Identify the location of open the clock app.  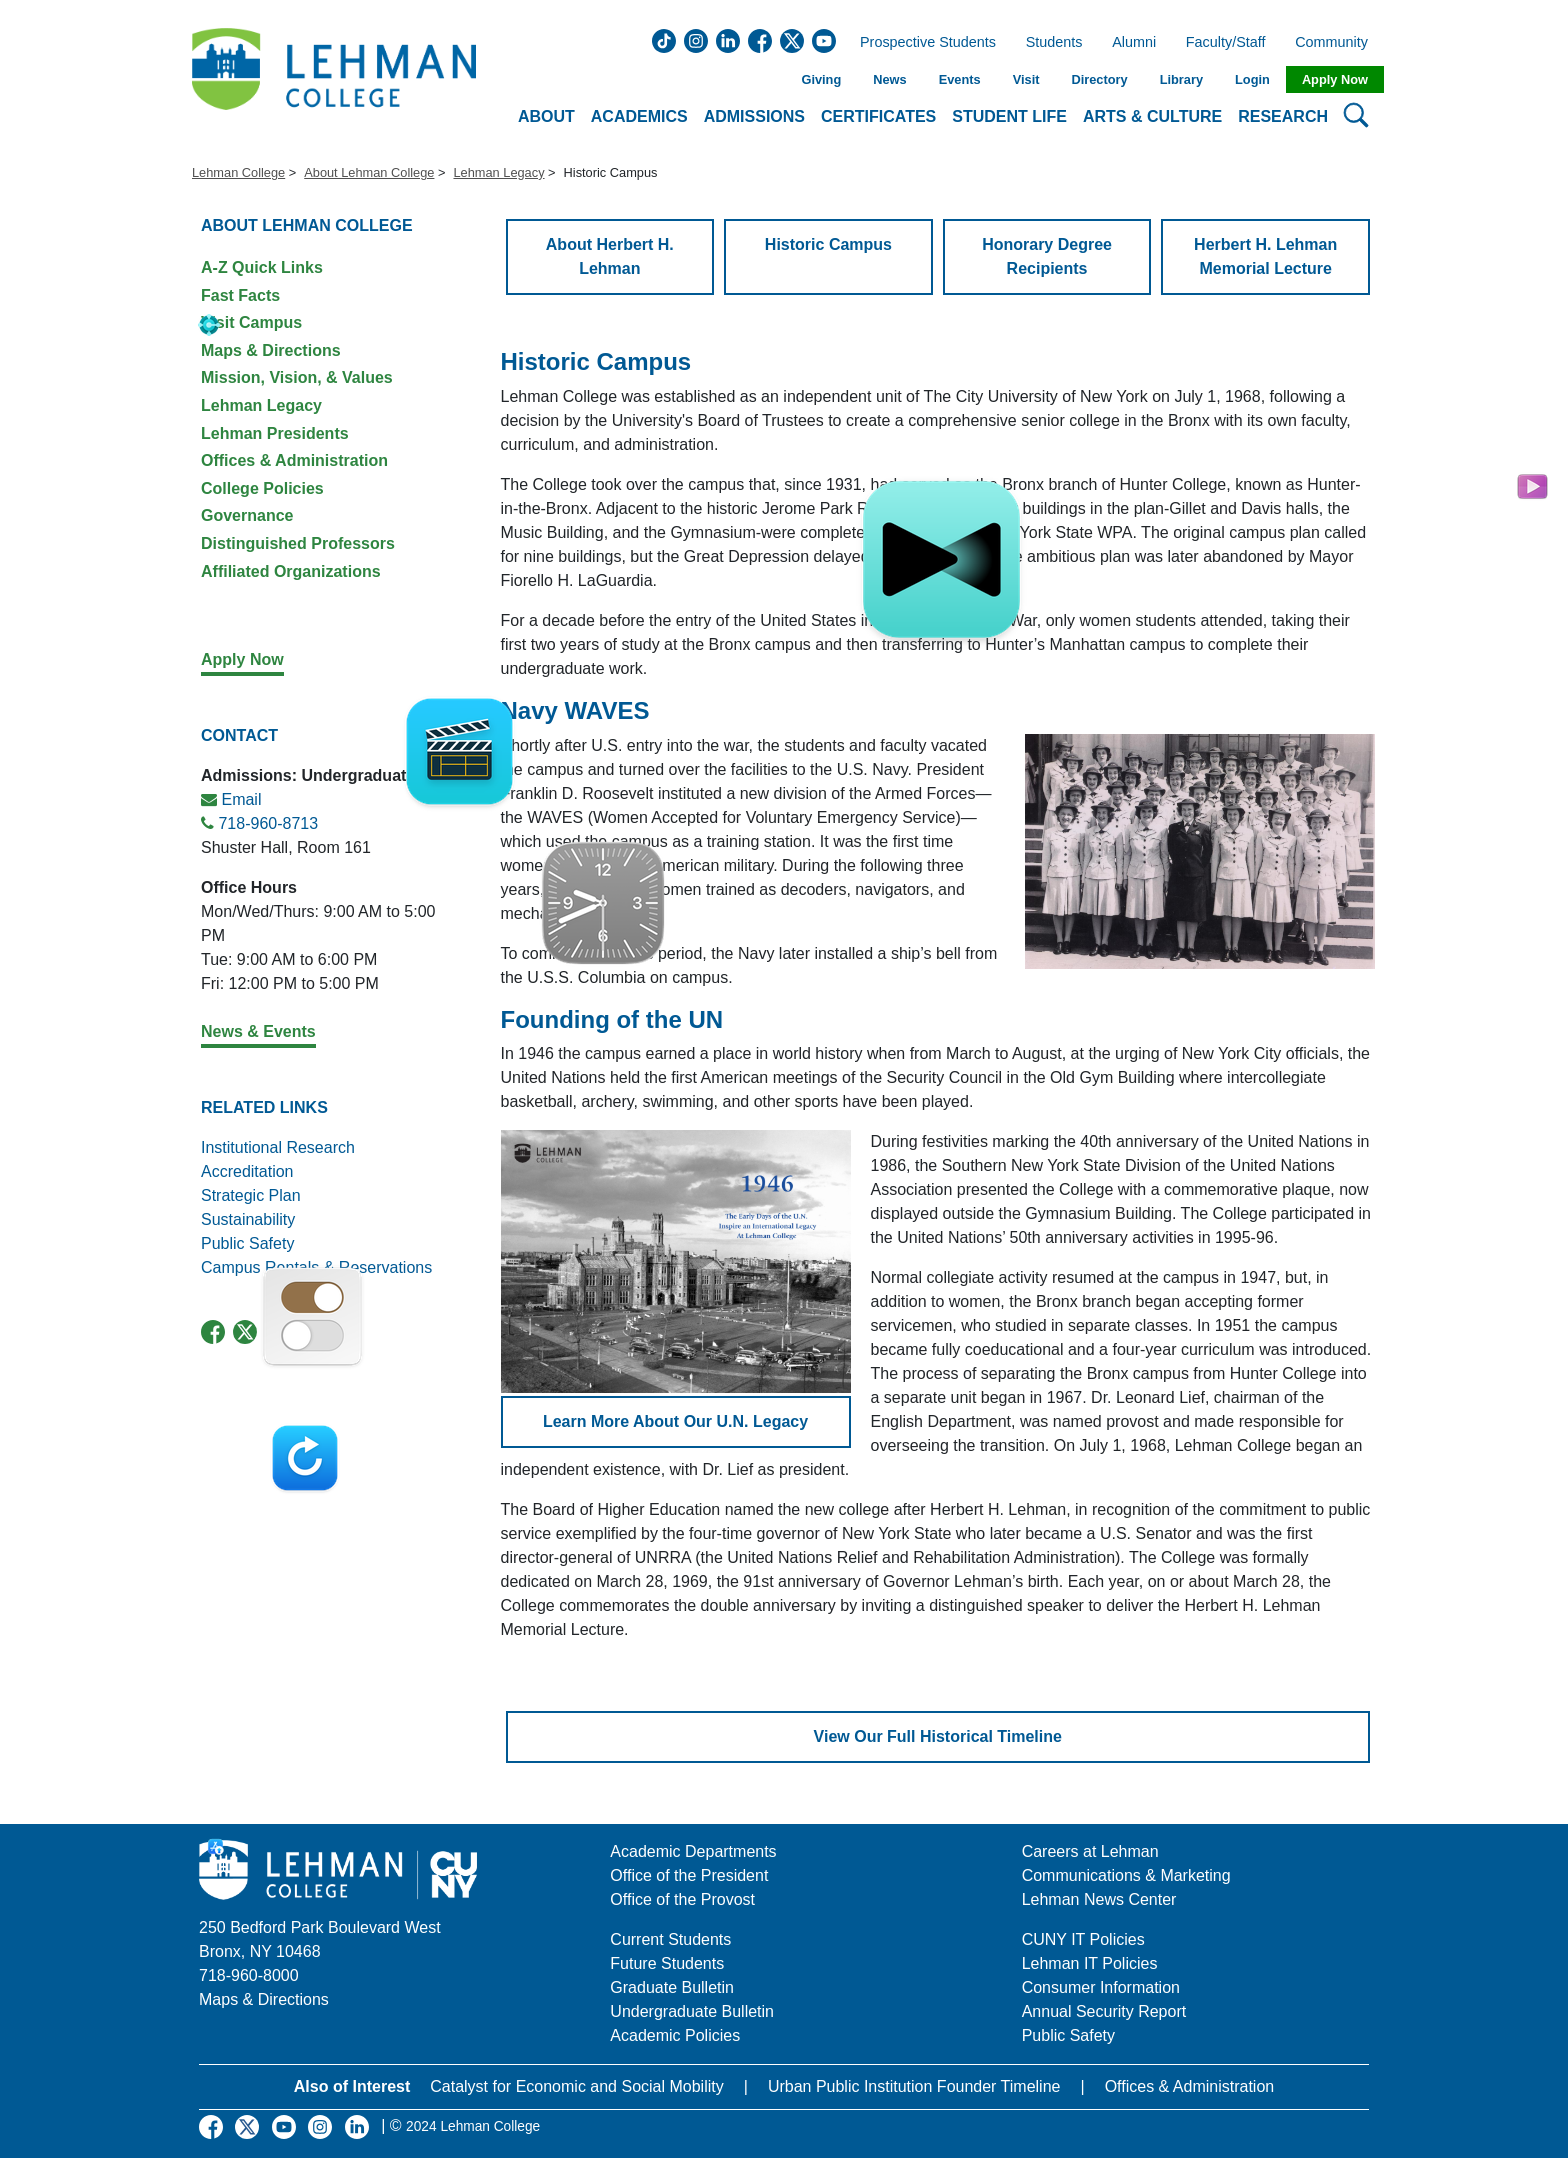
(603, 903).